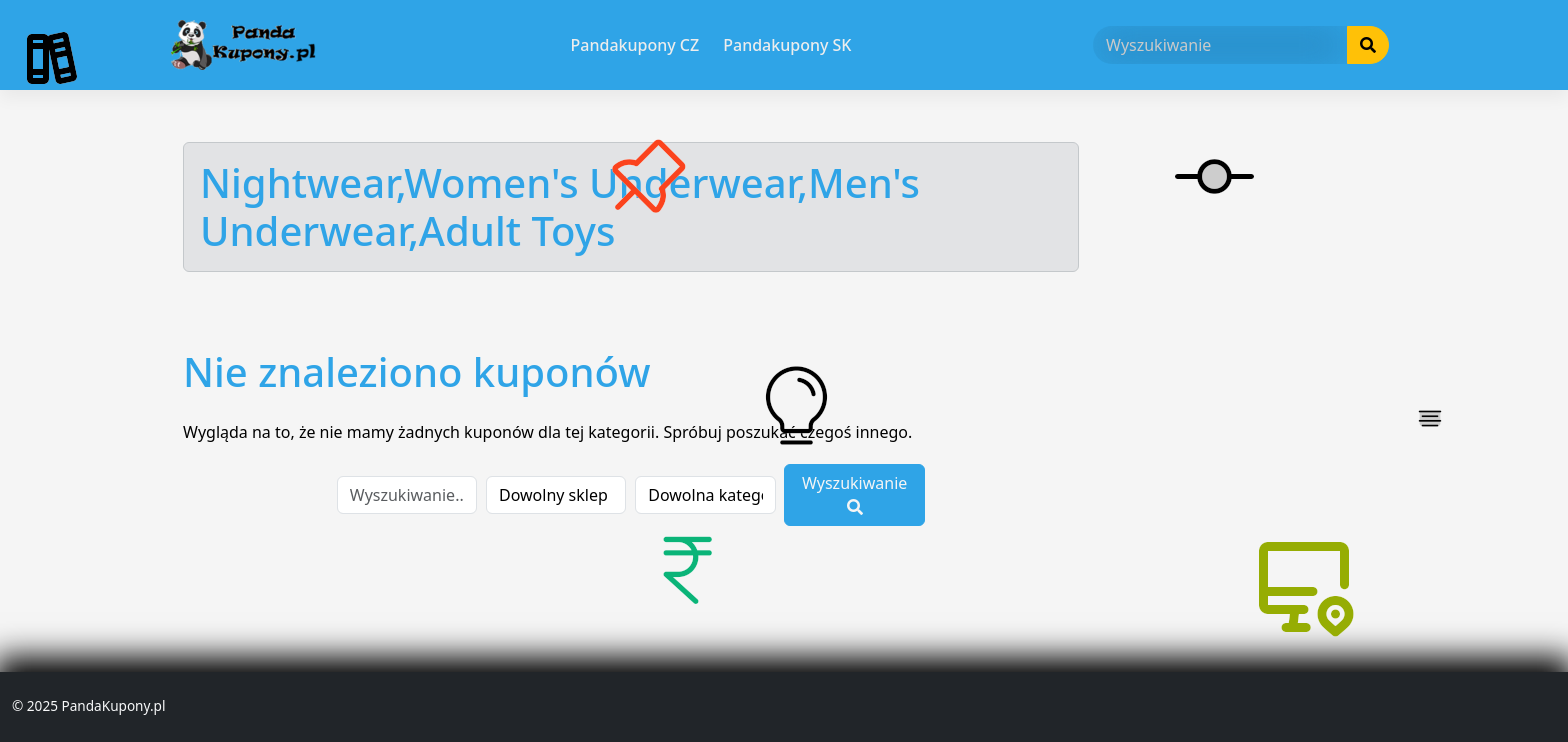 This screenshot has height=742, width=1568. I want to click on pin an item to keep it visible, so click(646, 179).